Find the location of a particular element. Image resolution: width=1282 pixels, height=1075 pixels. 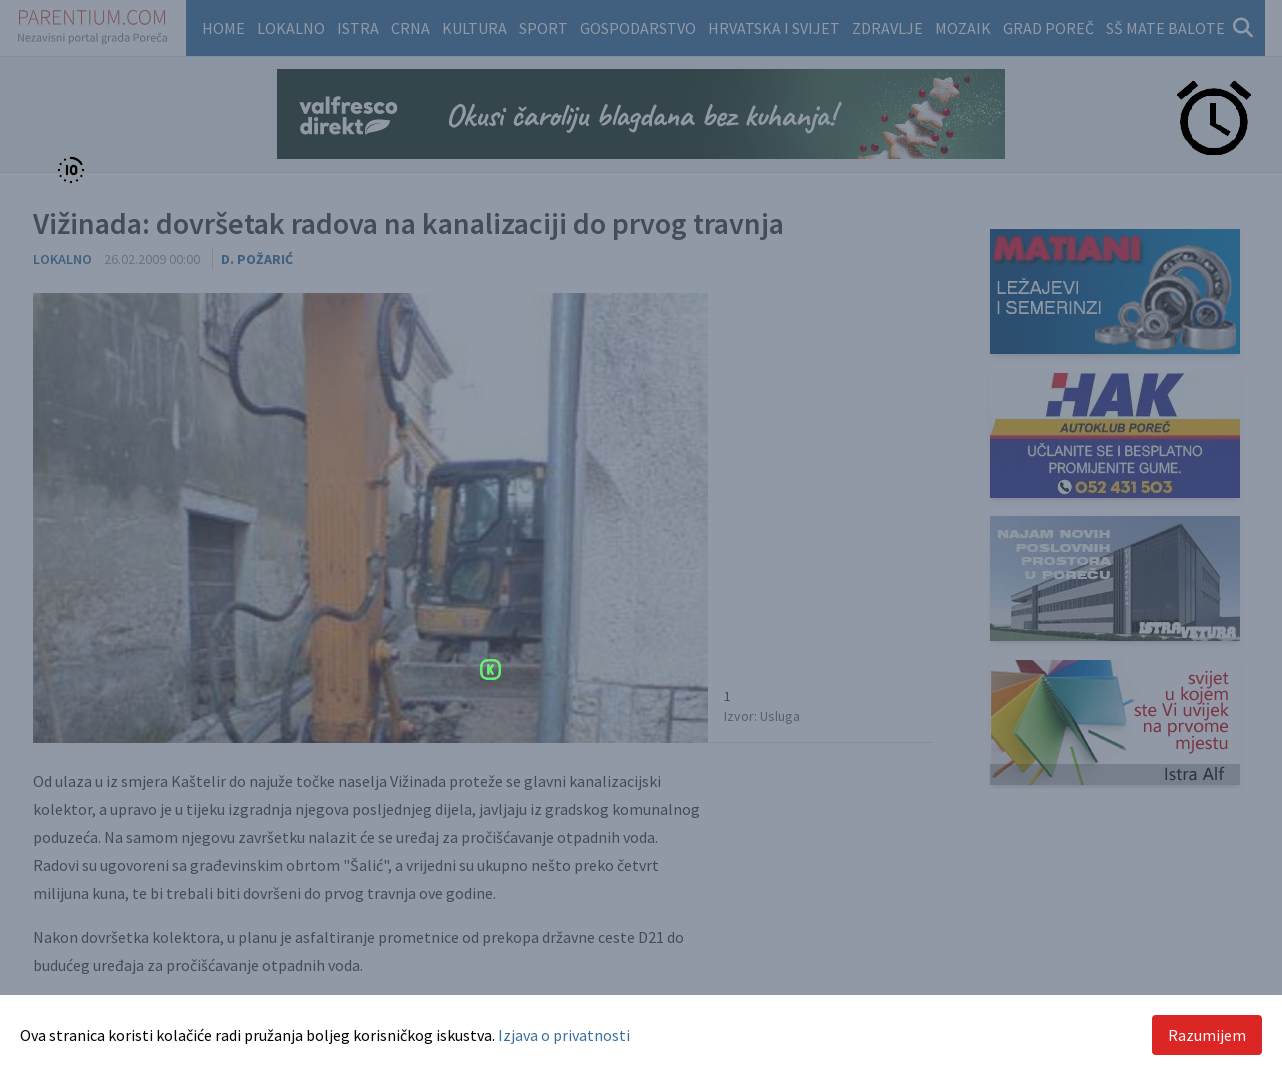

set a 10-second timer or countdown is located at coordinates (71, 170).